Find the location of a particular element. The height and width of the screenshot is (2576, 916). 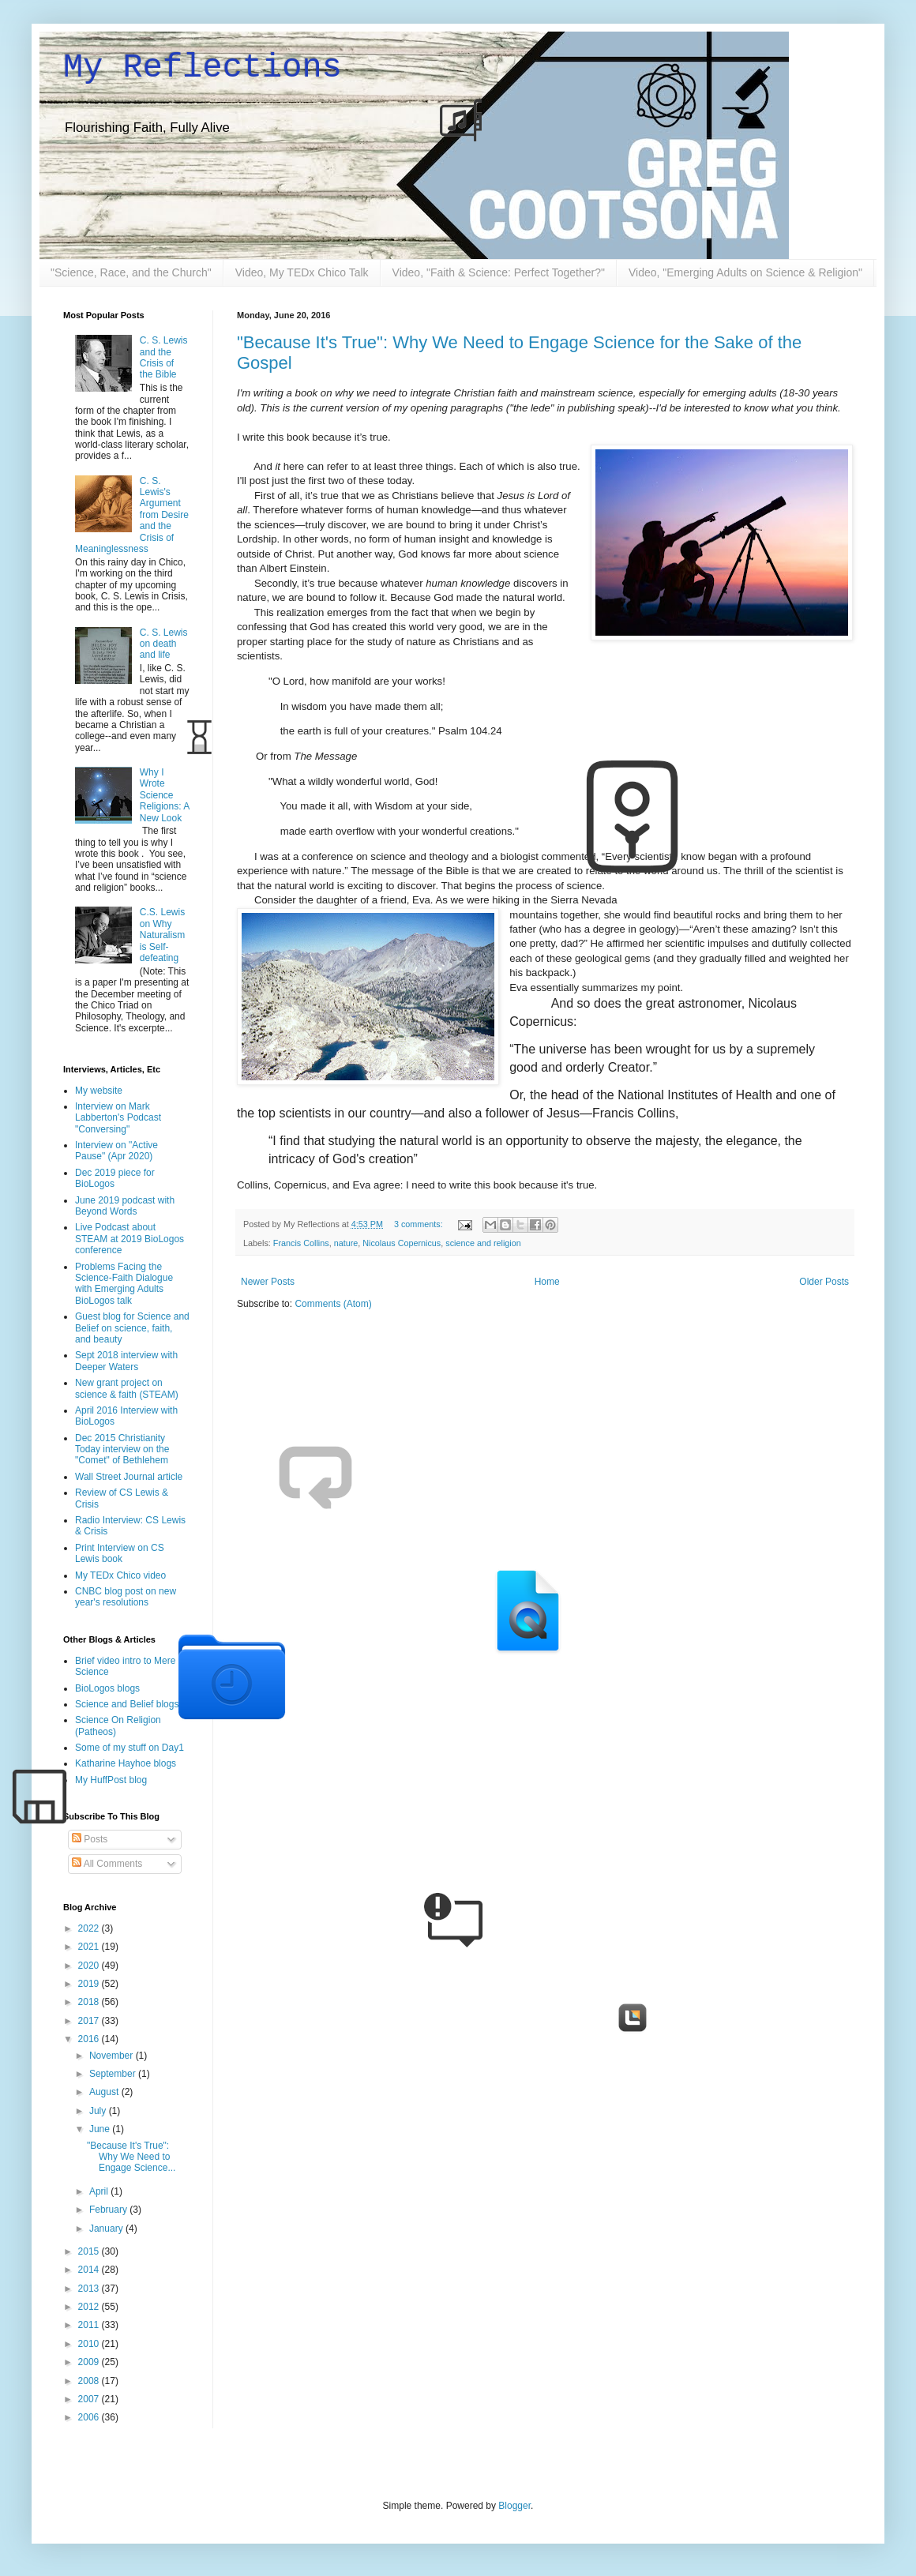

countdown timer or time remaining indicator is located at coordinates (199, 737).